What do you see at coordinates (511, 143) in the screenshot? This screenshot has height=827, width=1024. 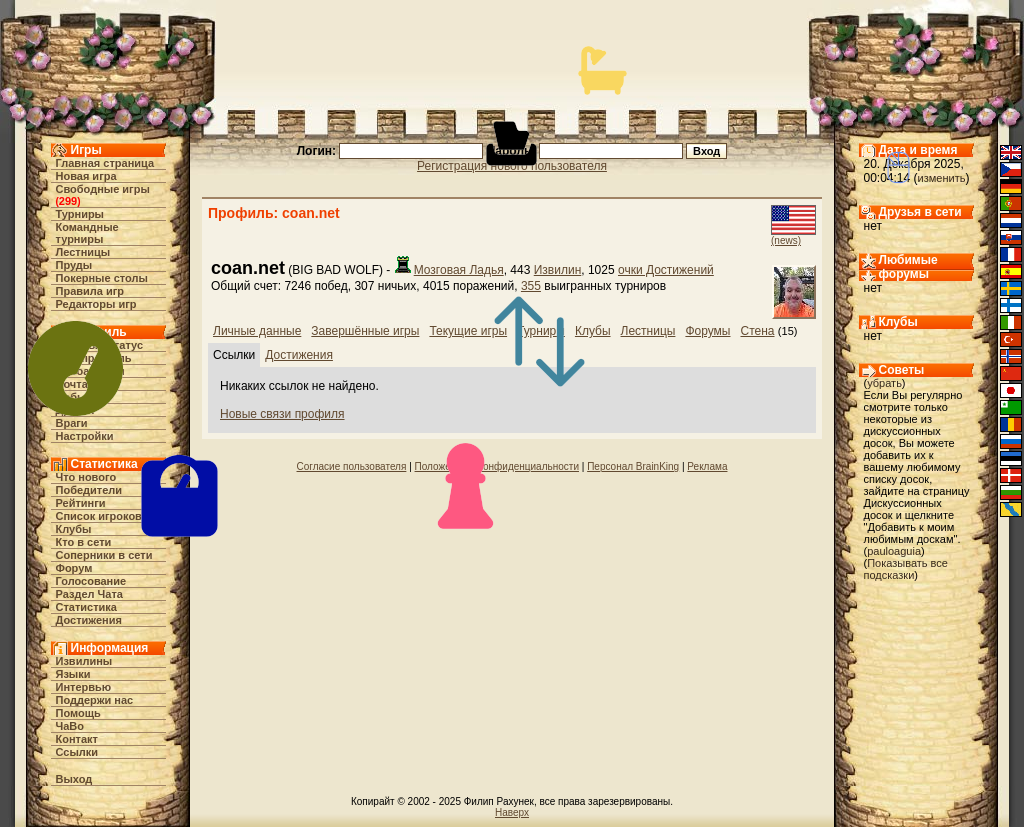 I see `access tissue box or hygiene supplies` at bounding box center [511, 143].